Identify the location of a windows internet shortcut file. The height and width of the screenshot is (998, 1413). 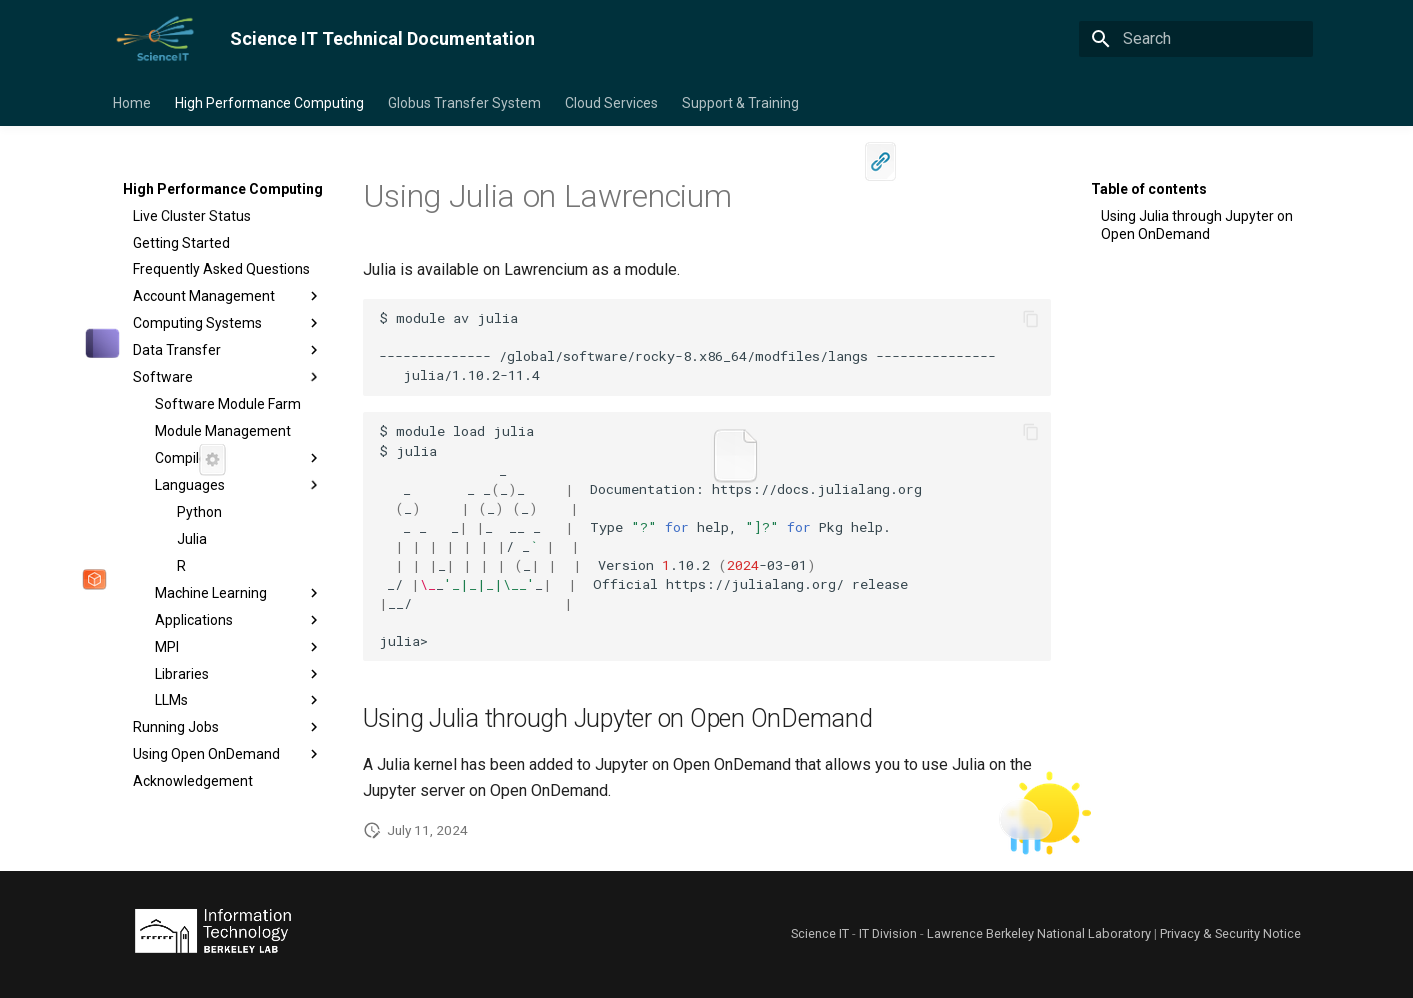
(880, 161).